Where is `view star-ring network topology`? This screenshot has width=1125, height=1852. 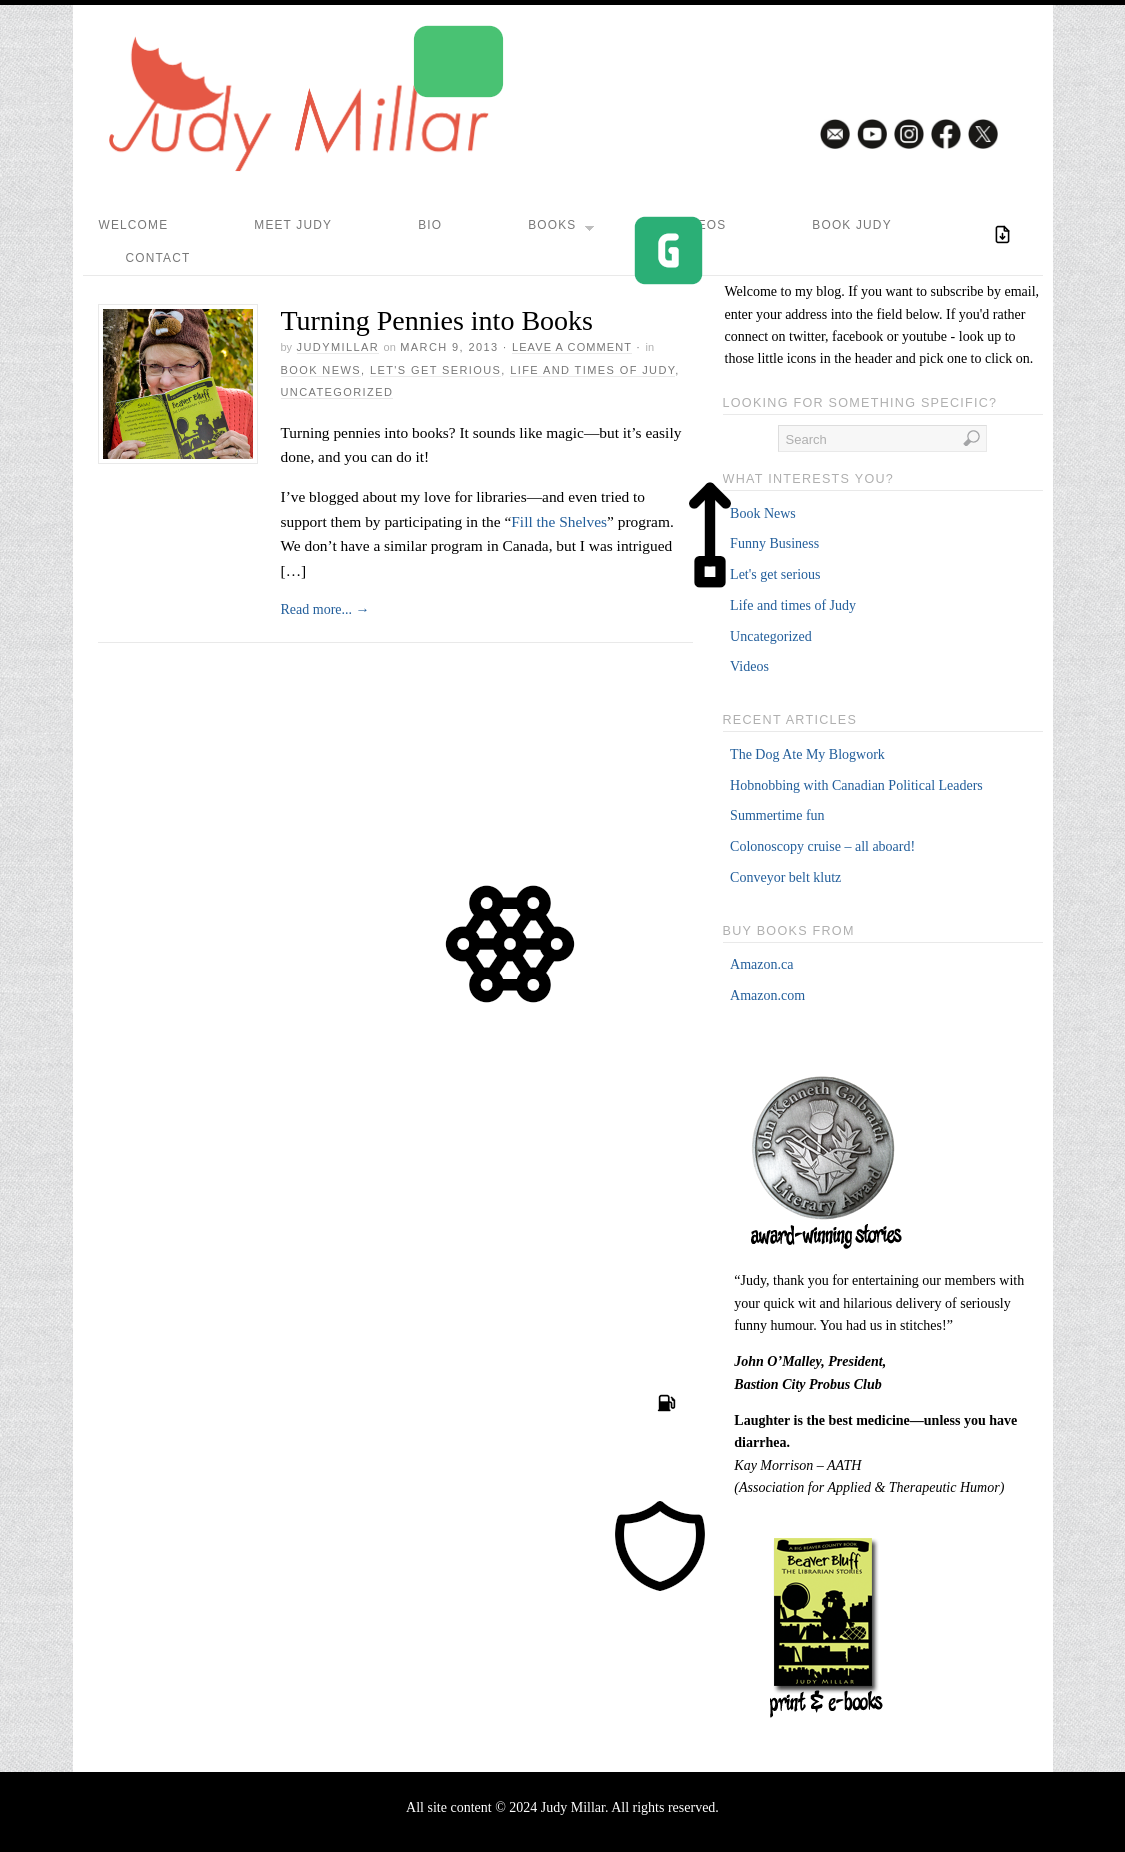
view star-ring network topology is located at coordinates (510, 944).